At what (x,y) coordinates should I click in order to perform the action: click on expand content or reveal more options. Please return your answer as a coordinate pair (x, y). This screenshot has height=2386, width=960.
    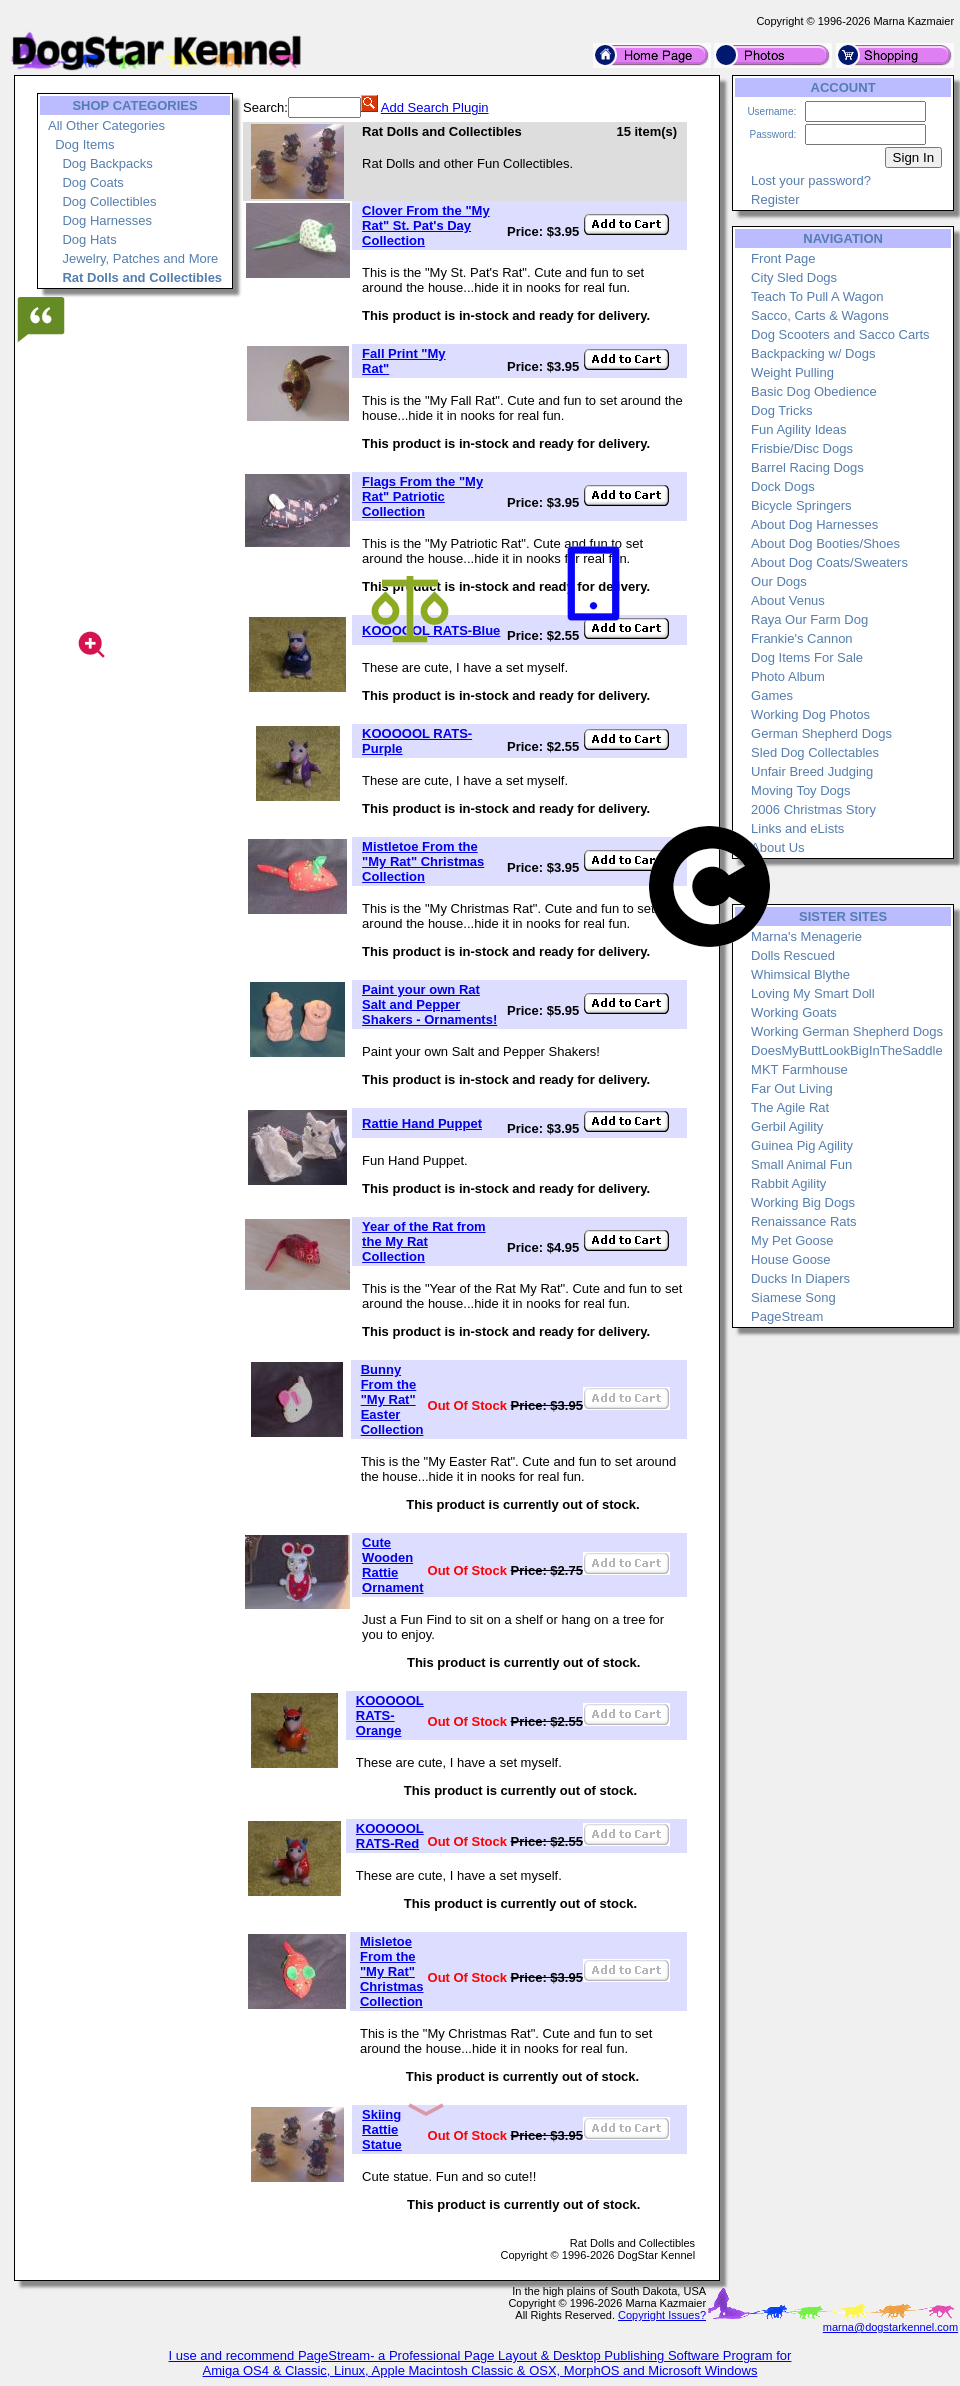
    Looking at the image, I should click on (426, 2109).